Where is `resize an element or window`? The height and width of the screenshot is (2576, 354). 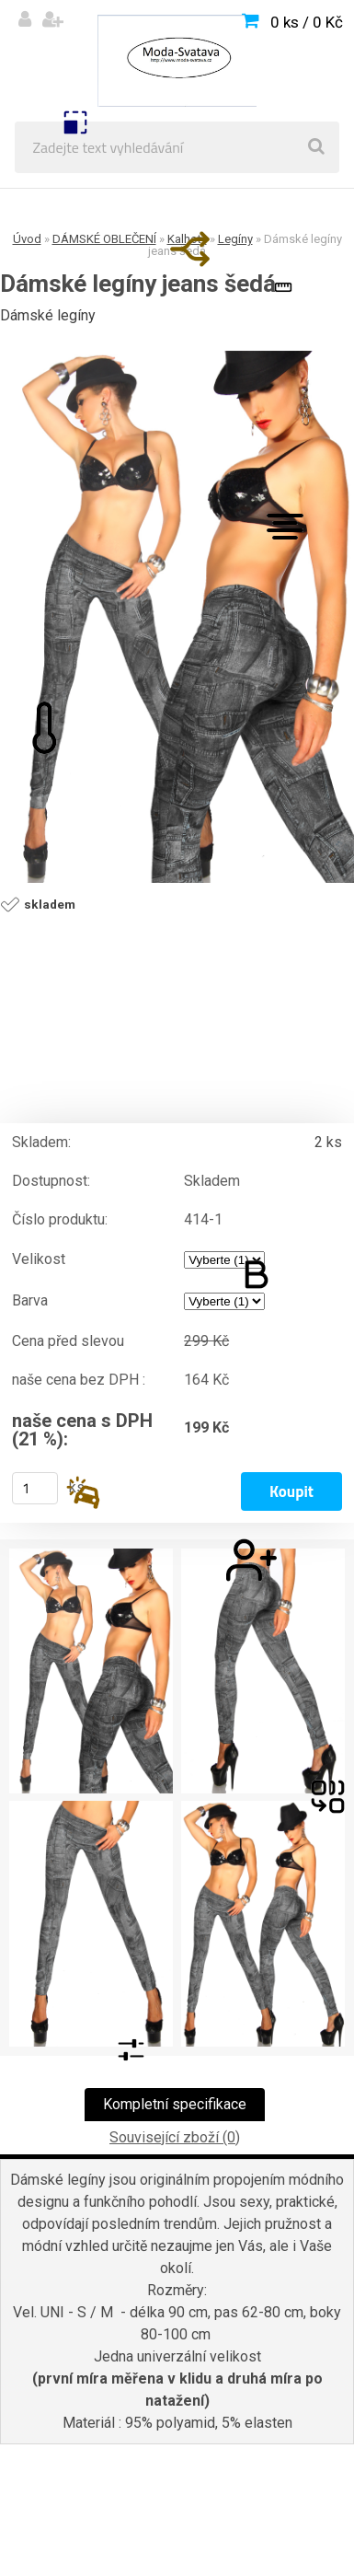 resize an element or window is located at coordinates (75, 122).